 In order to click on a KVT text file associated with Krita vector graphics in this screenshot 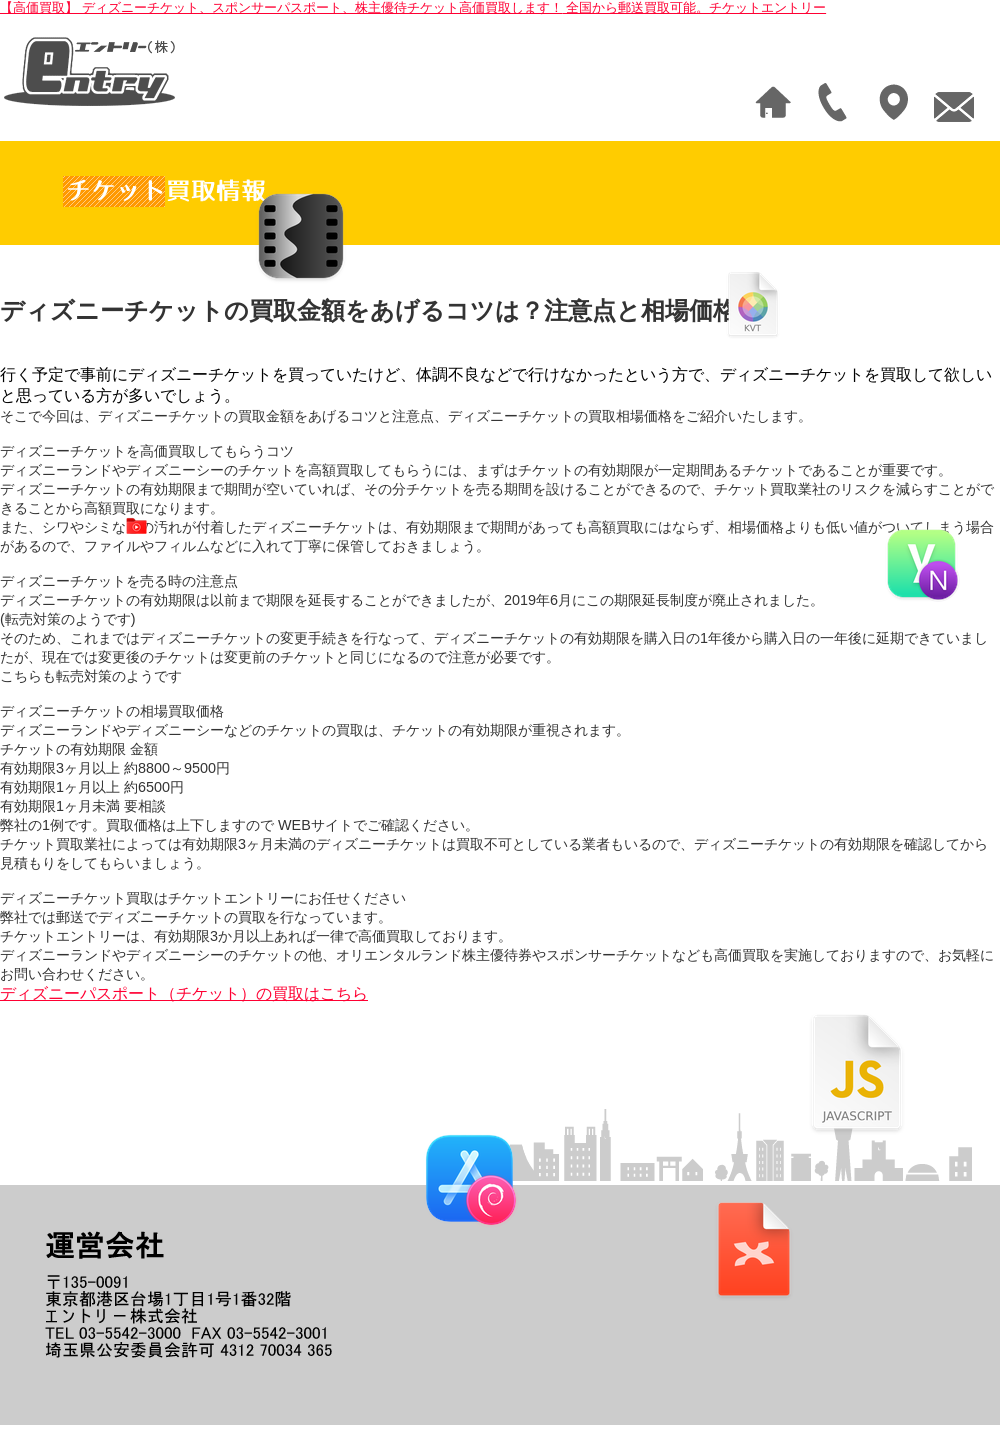, I will do `click(753, 305)`.